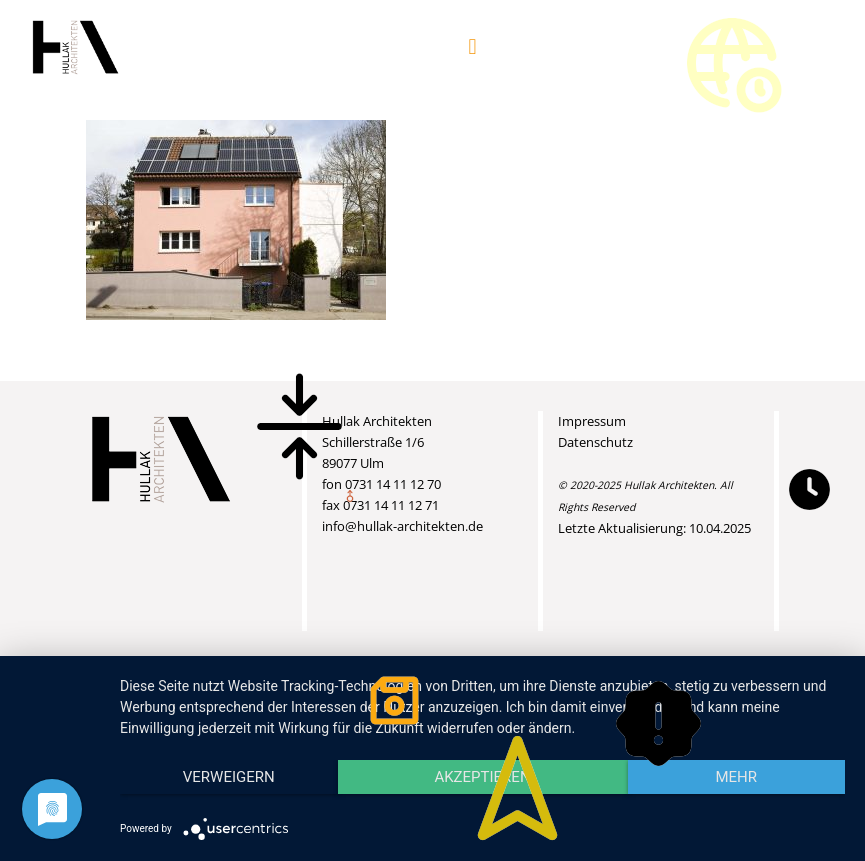 This screenshot has width=865, height=861. I want to click on navigate to current destination, so click(517, 790).